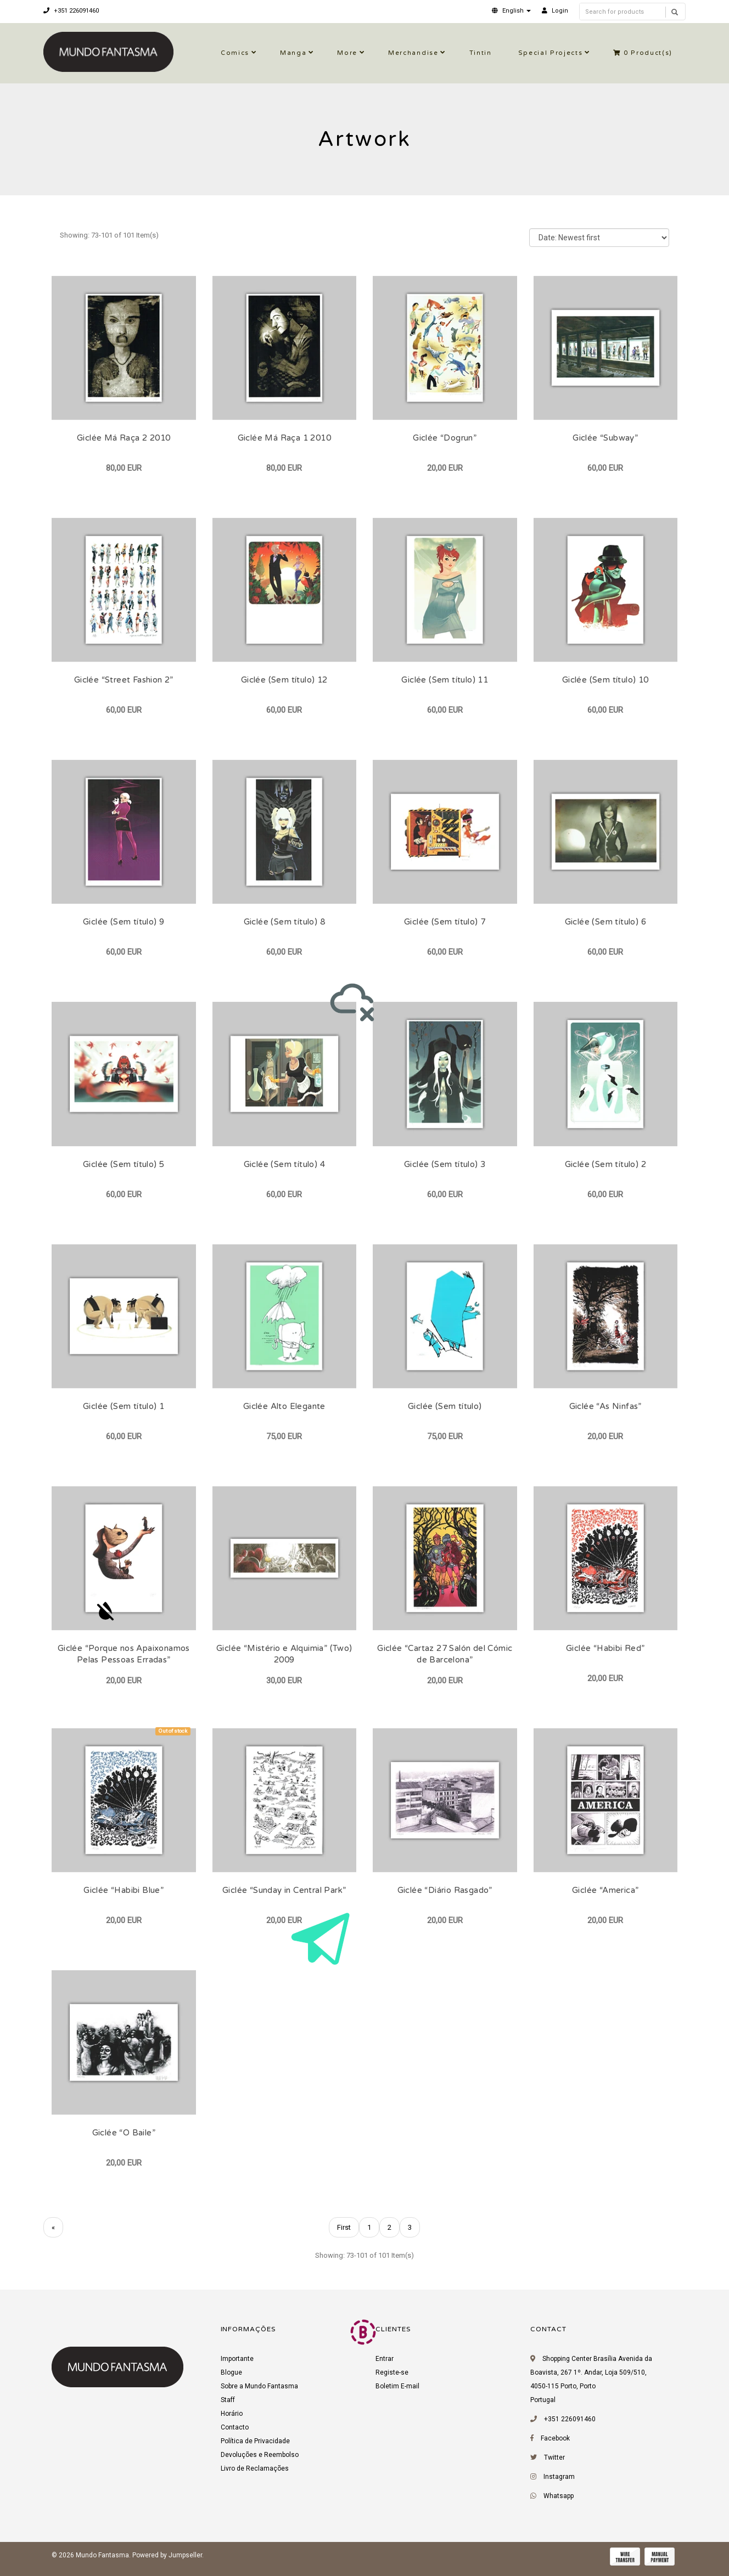 This screenshot has height=2576, width=729. Describe the element at coordinates (322, 1940) in the screenshot. I see `open Telegram messaging app` at that location.